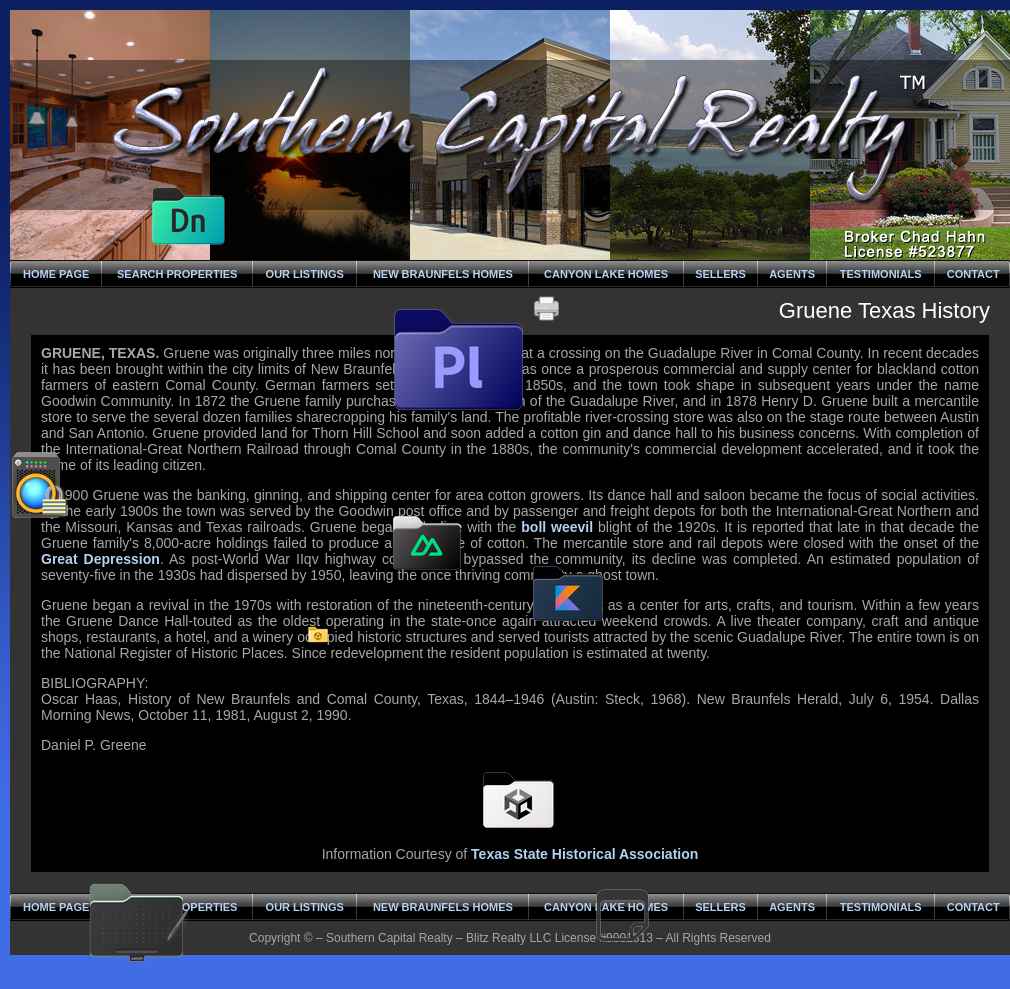 This screenshot has width=1010, height=989. I want to click on open unity game engine project files, so click(518, 802).